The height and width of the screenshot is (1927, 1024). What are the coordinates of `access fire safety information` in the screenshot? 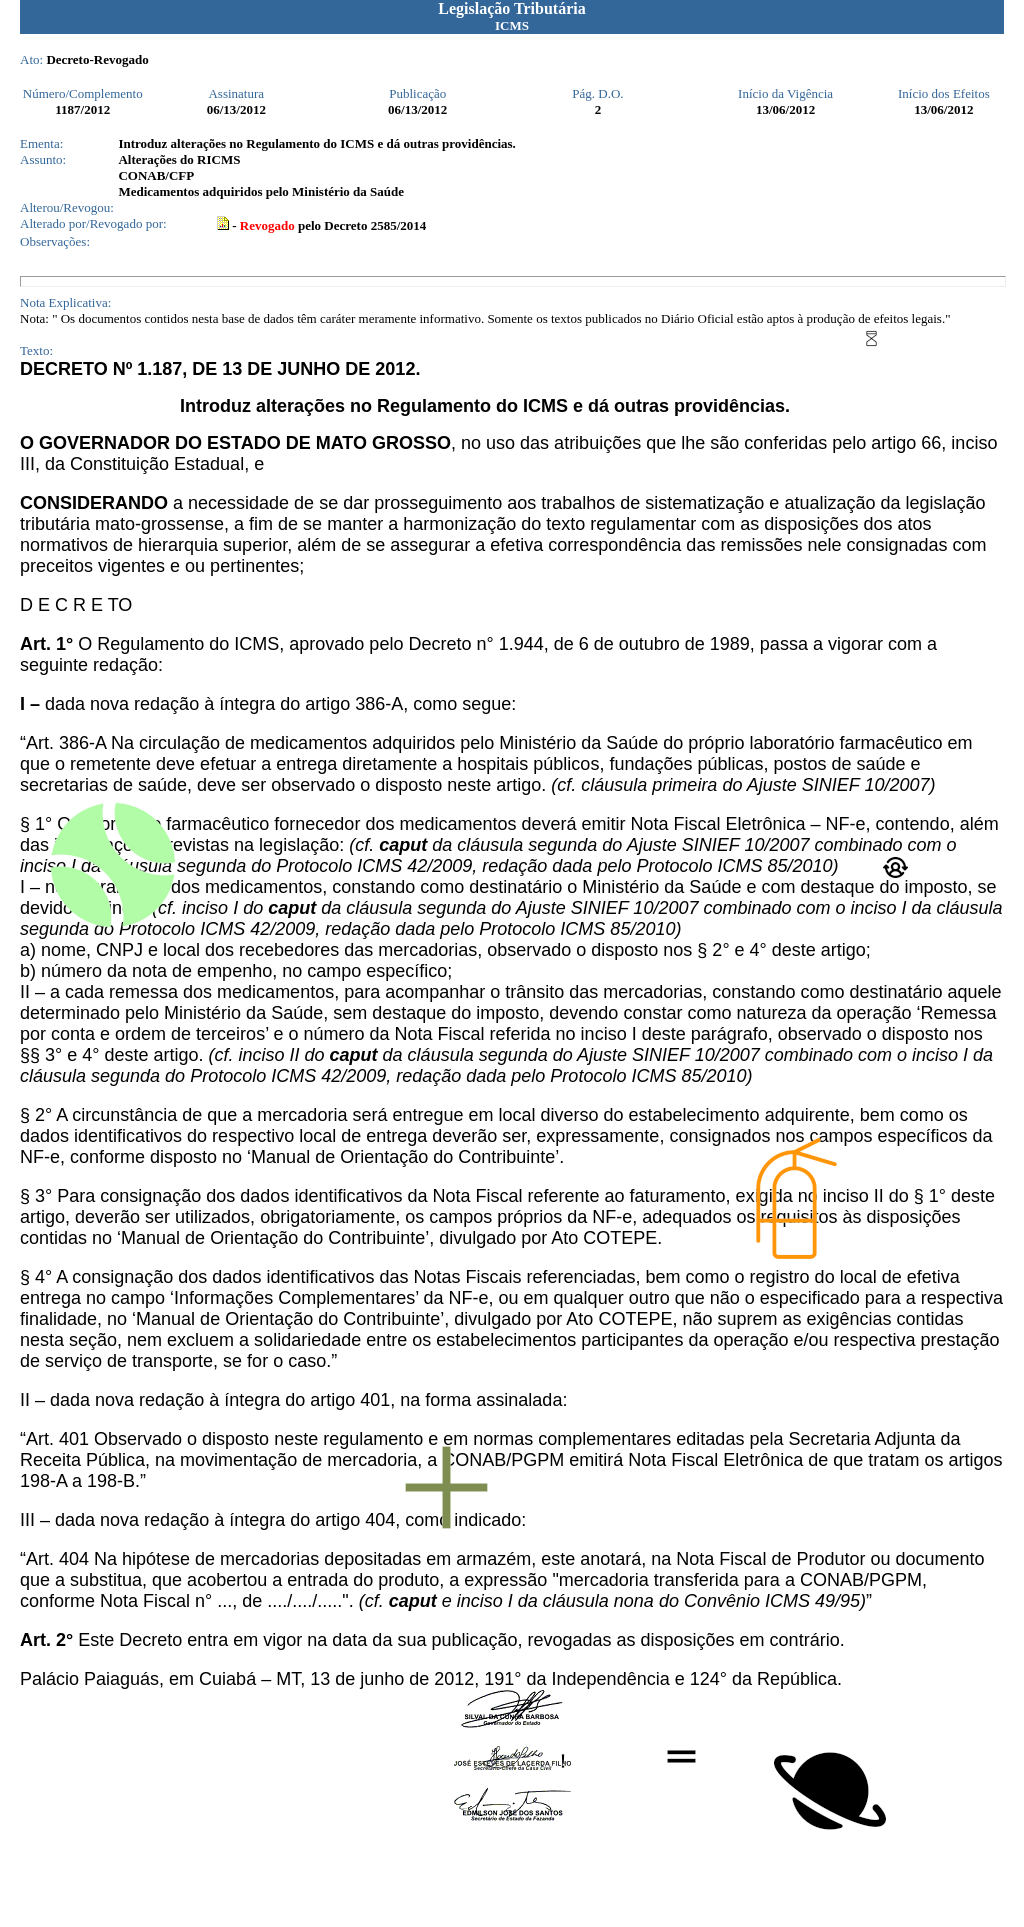 It's located at (790, 1200).